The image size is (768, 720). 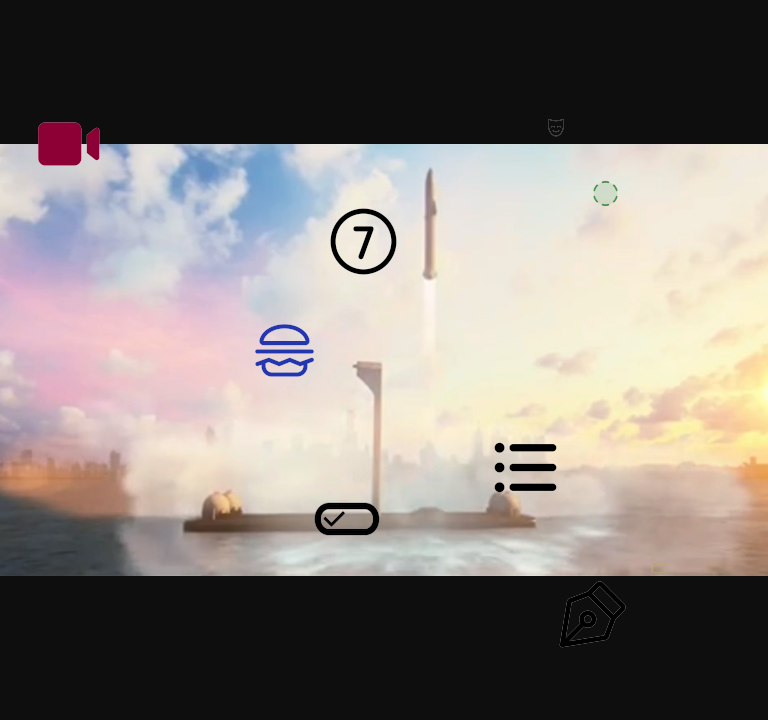 I want to click on indicates battery is empty or depleted, so click(x=659, y=568).